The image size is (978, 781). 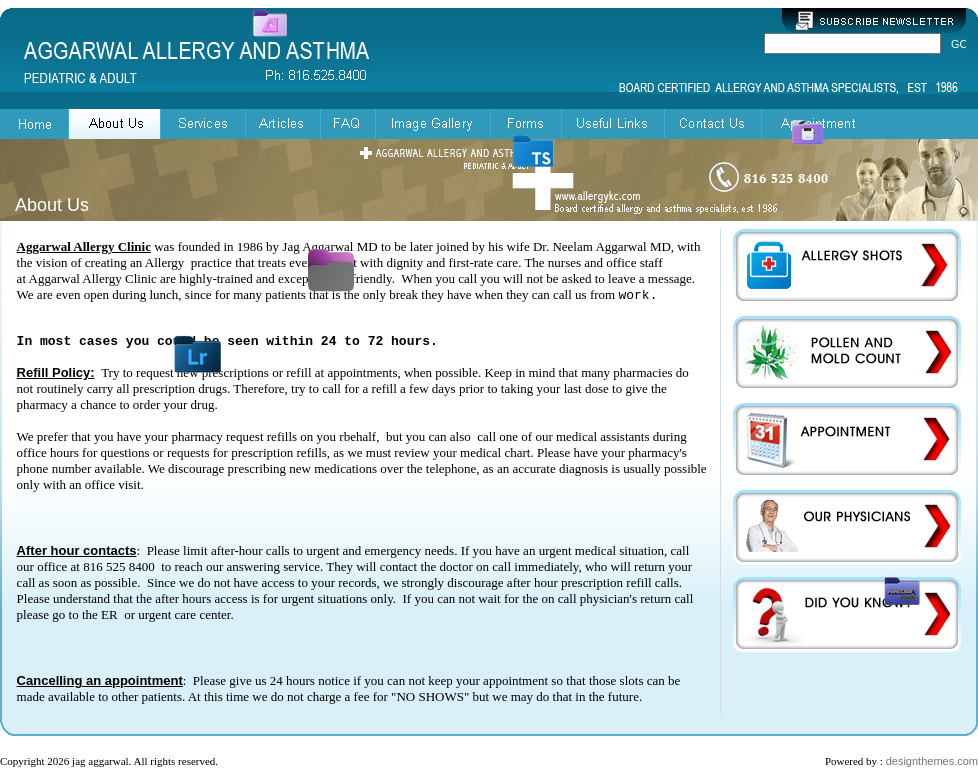 I want to click on open Adobe Lightroom project folder, so click(x=197, y=355).